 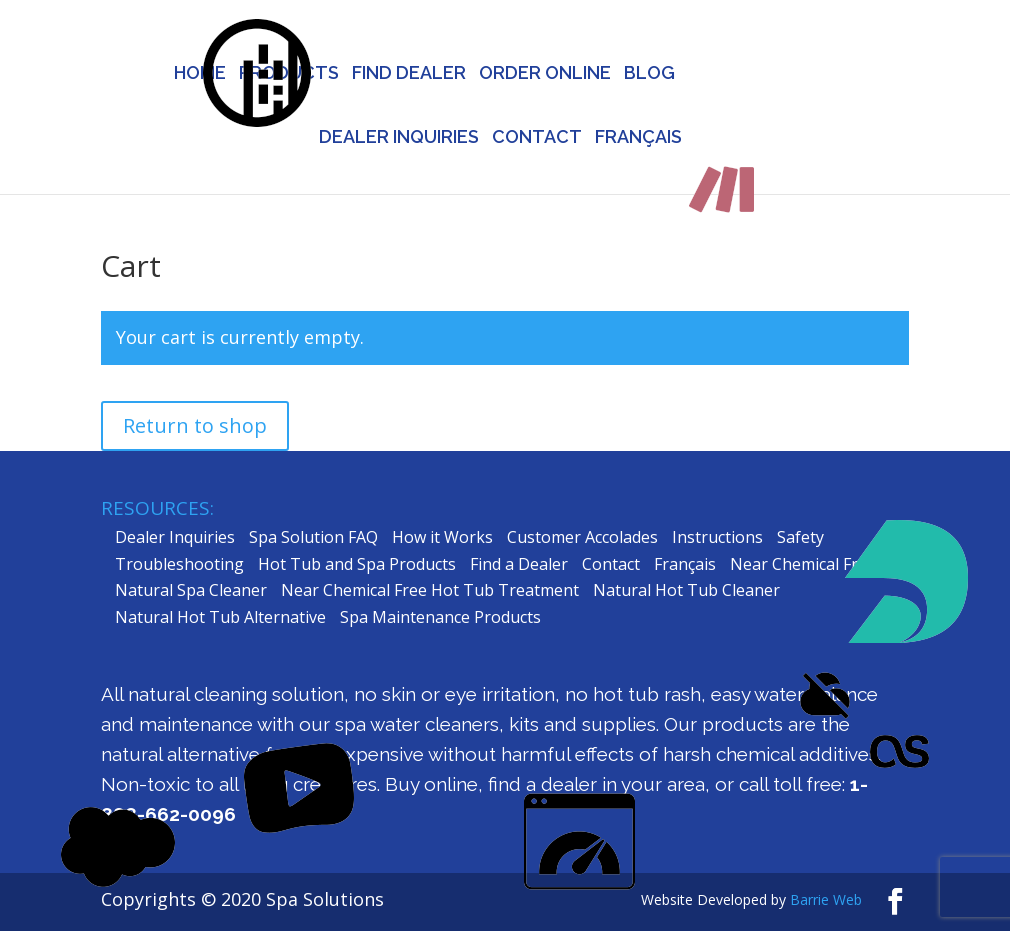 I want to click on open Google PageSpeed Insights, so click(x=579, y=841).